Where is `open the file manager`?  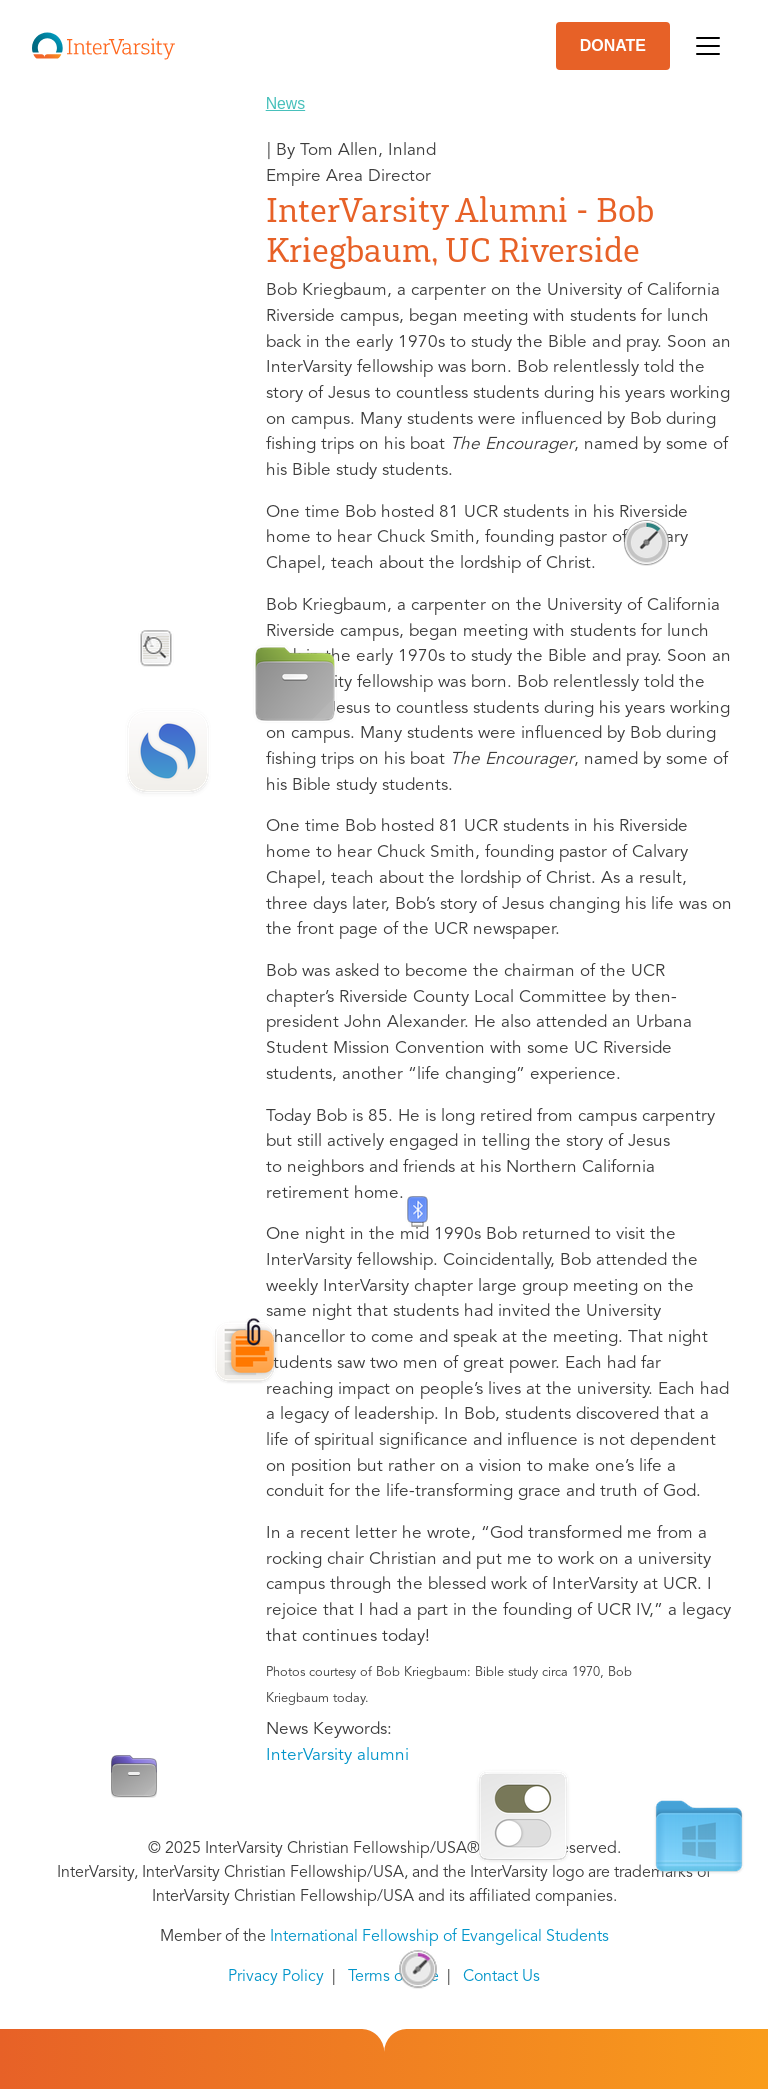 open the file manager is located at coordinates (295, 684).